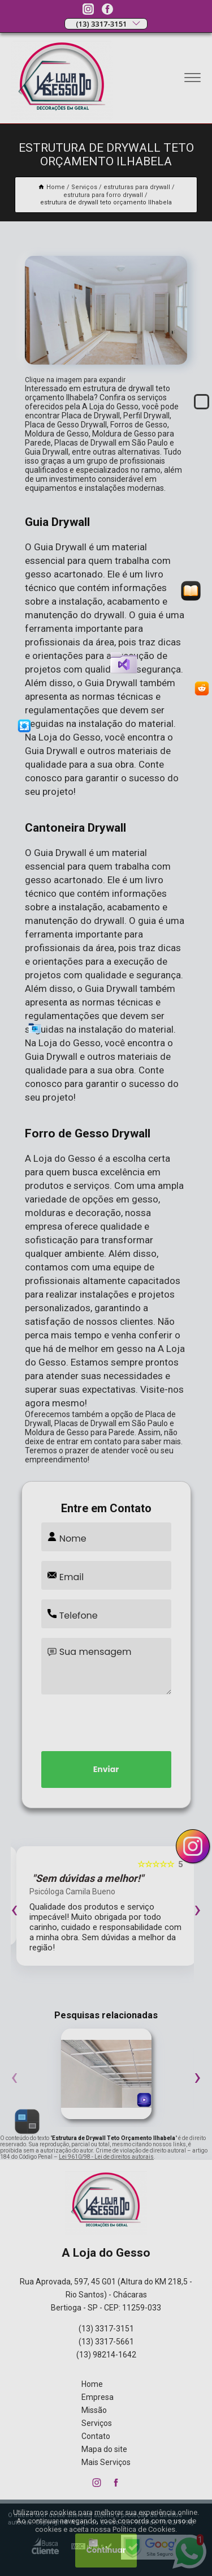 The height and width of the screenshot is (2576, 212). Describe the element at coordinates (24, 726) in the screenshot. I see `open Lens, a Kubernetes IDE for managing clusters` at that location.